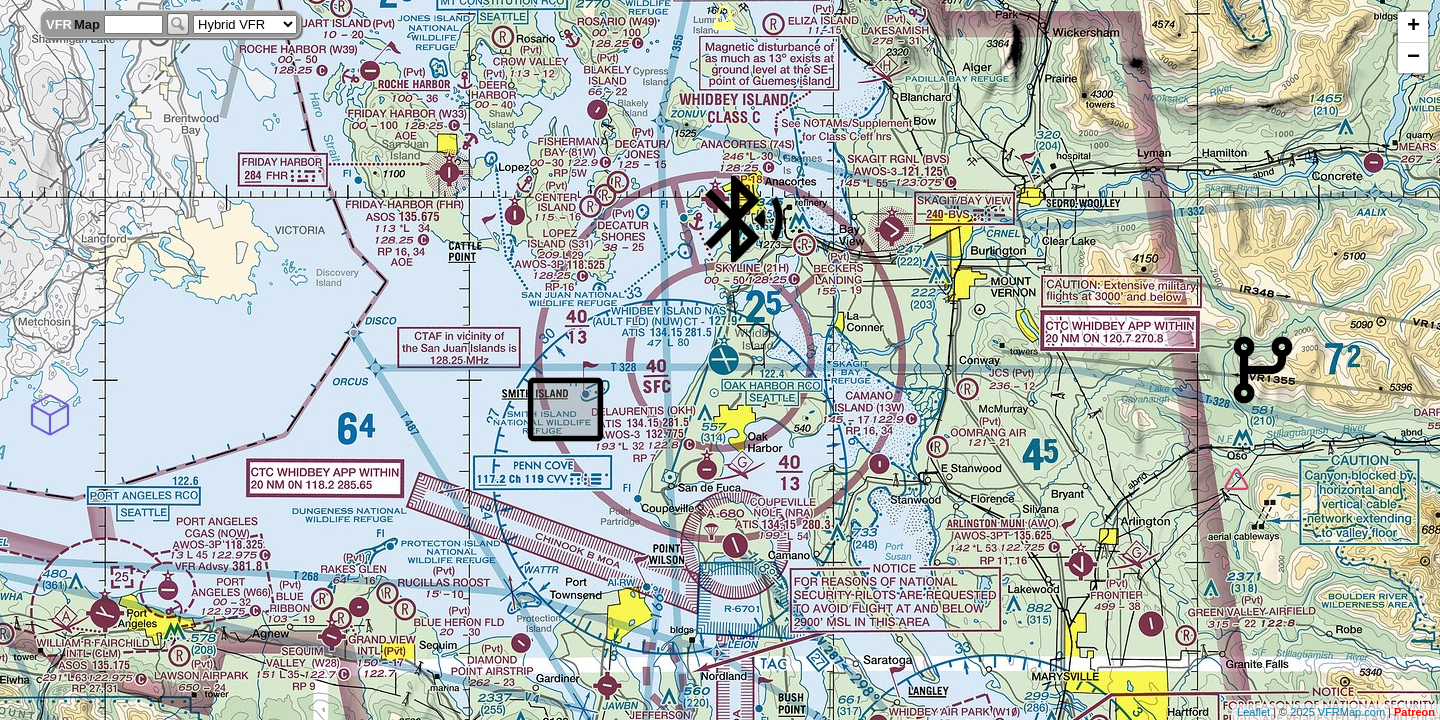 Image resolution: width=1440 pixels, height=720 pixels. What do you see at coordinates (1263, 370) in the screenshot?
I see `view repository branches` at bounding box center [1263, 370].